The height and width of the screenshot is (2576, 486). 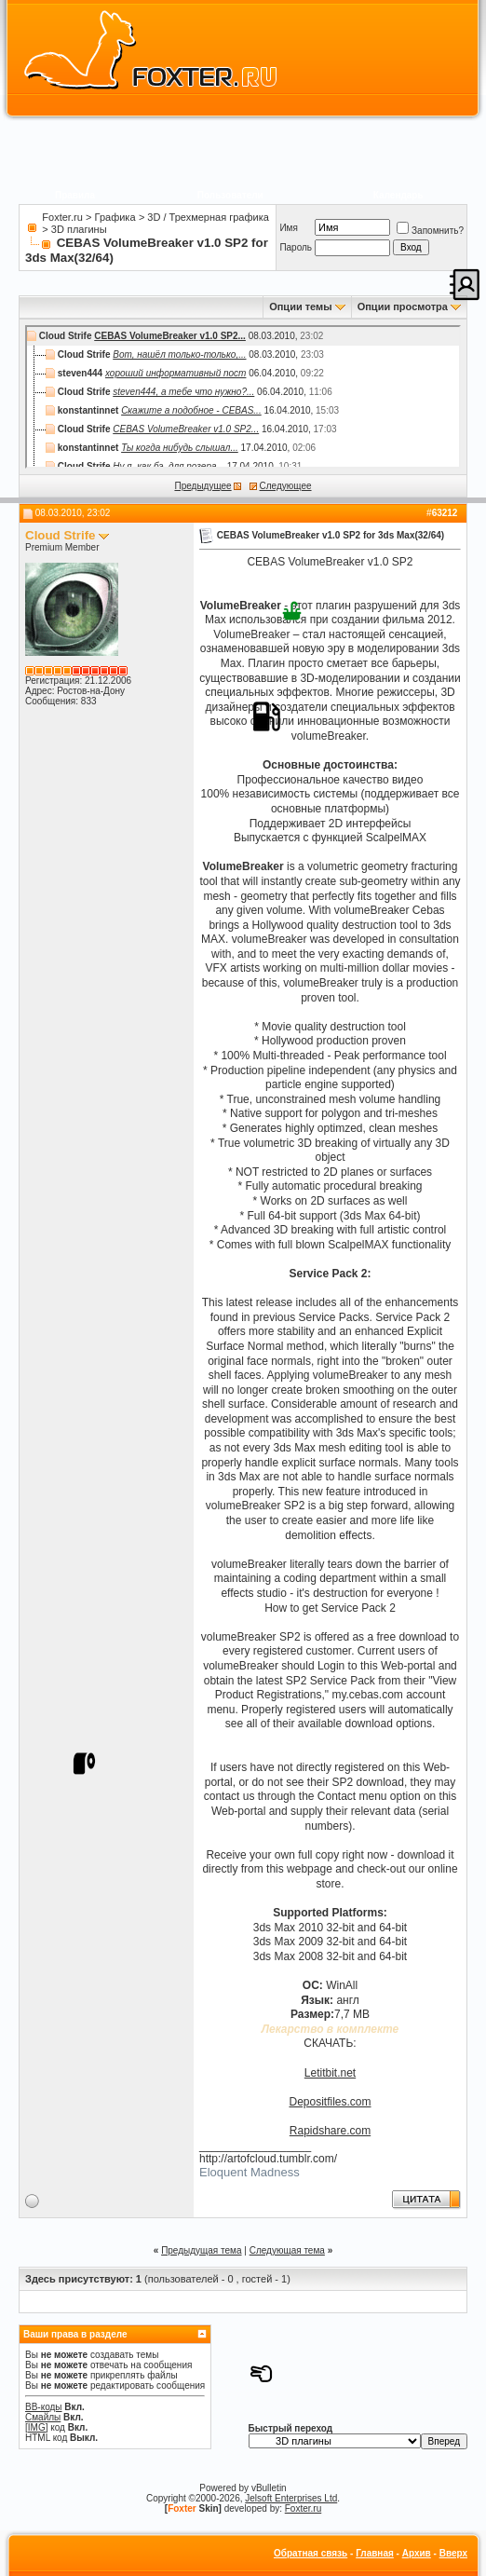 I want to click on scissors gesture for rock-paper-scissors game, so click(x=261, y=2373).